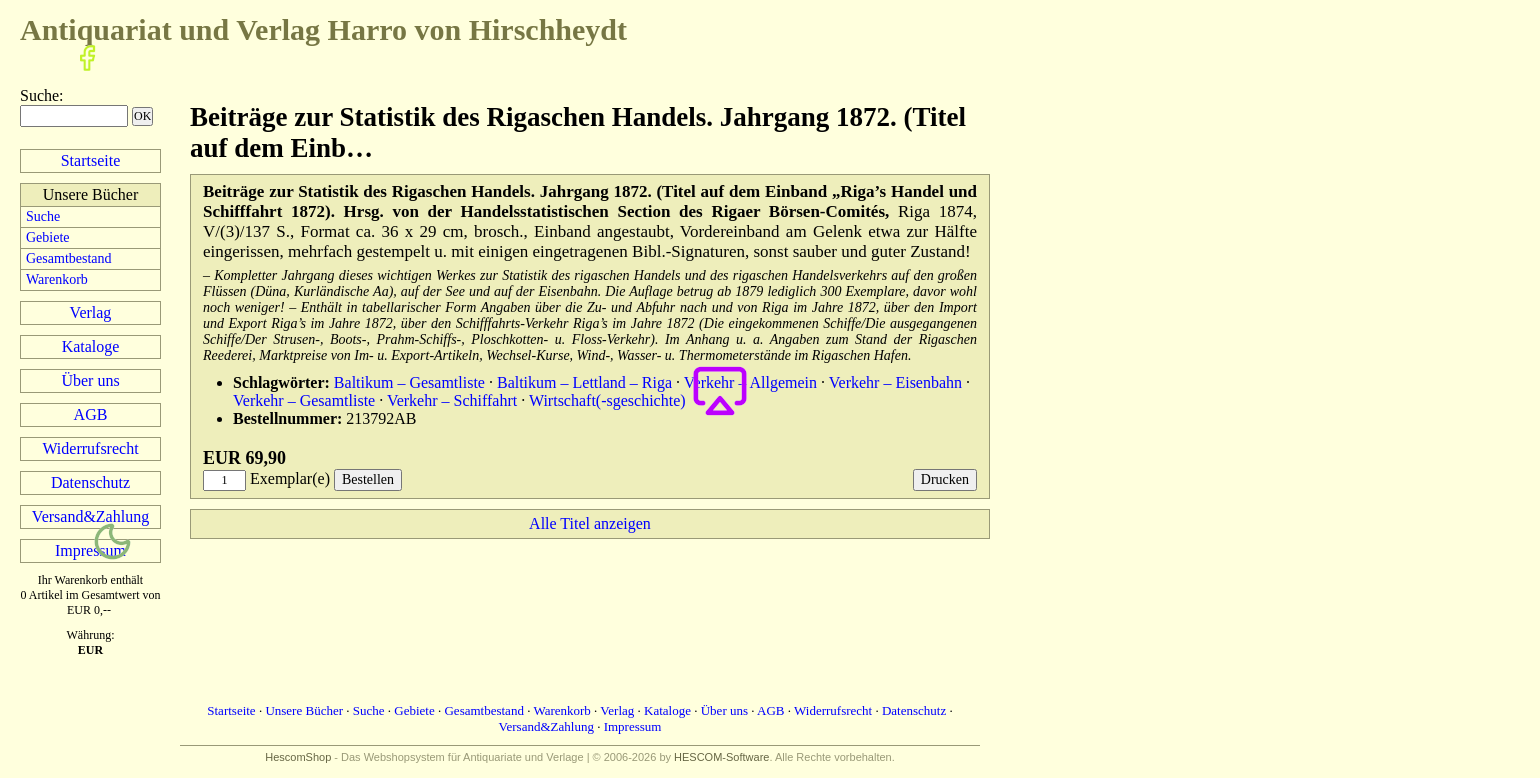 The image size is (1540, 778). Describe the element at coordinates (112, 541) in the screenshot. I see `toggle dark mode or night theme` at that location.